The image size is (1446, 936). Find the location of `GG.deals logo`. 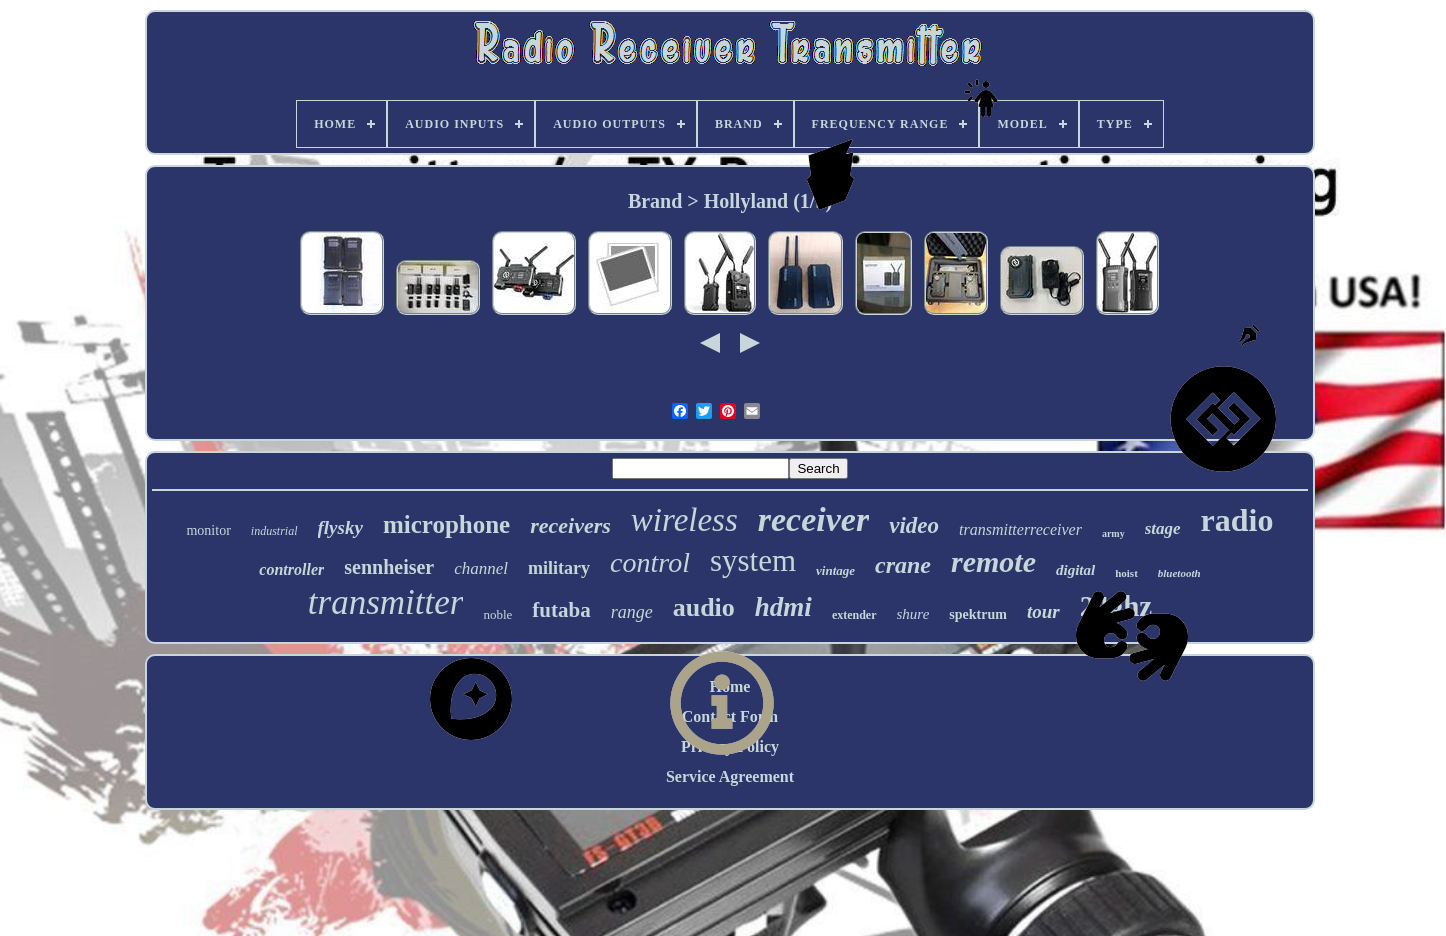

GG.deals logo is located at coordinates (1223, 419).